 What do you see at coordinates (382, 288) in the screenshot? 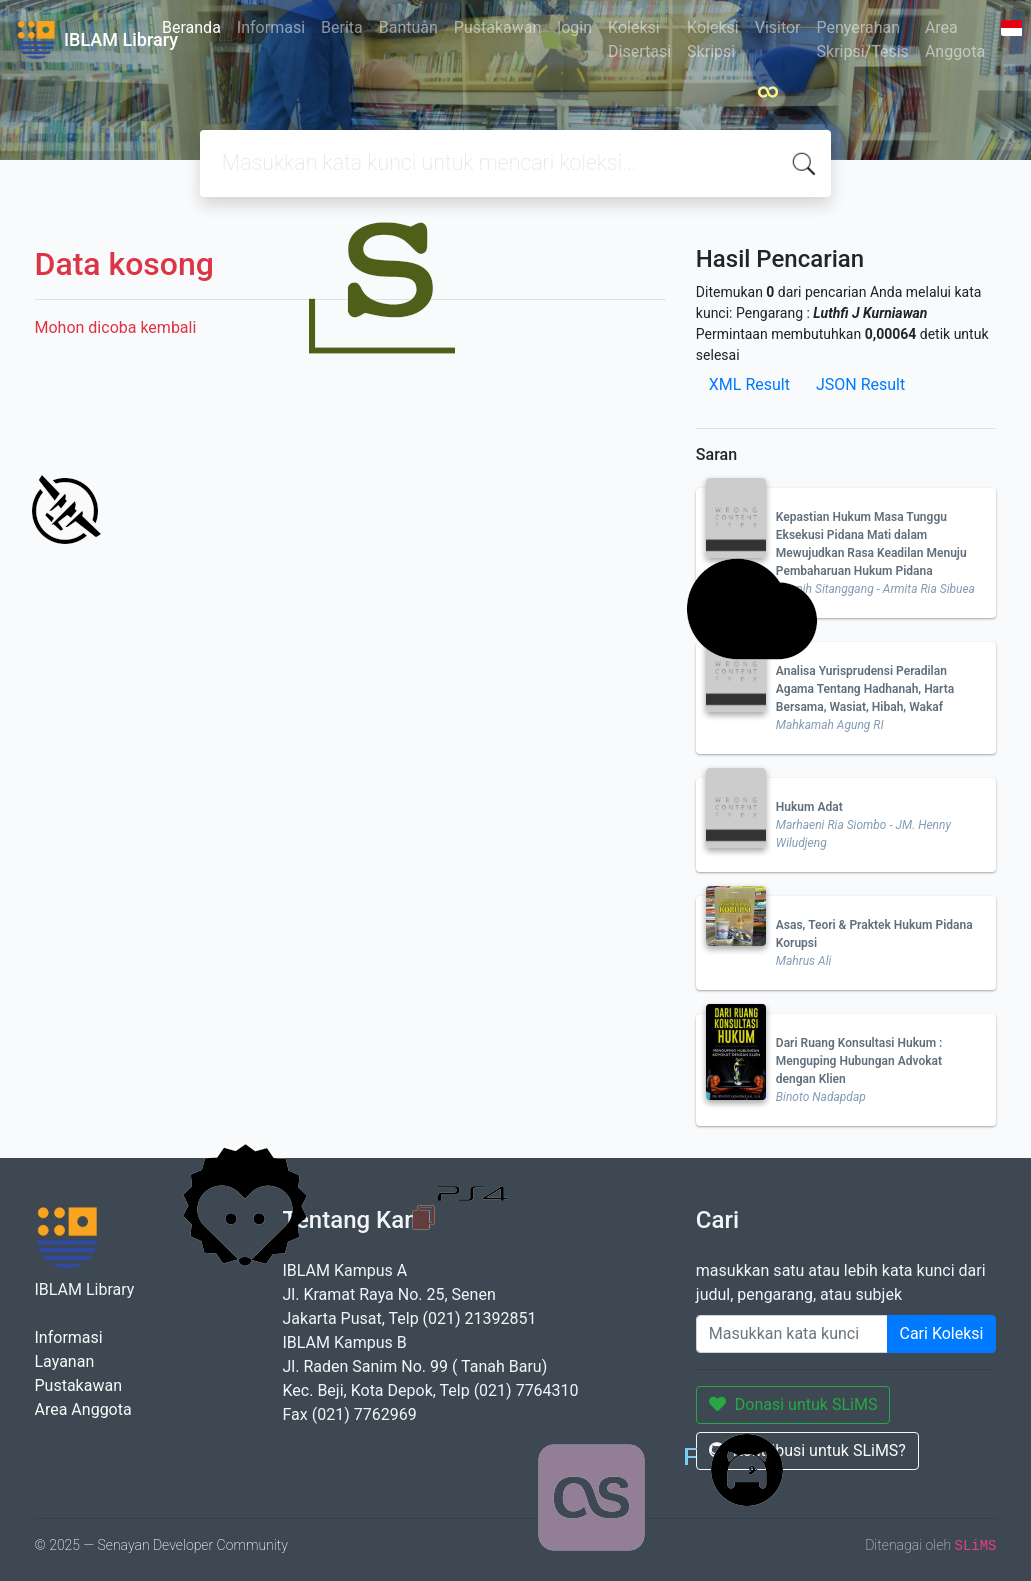
I see `slackware linux distribution logo` at bounding box center [382, 288].